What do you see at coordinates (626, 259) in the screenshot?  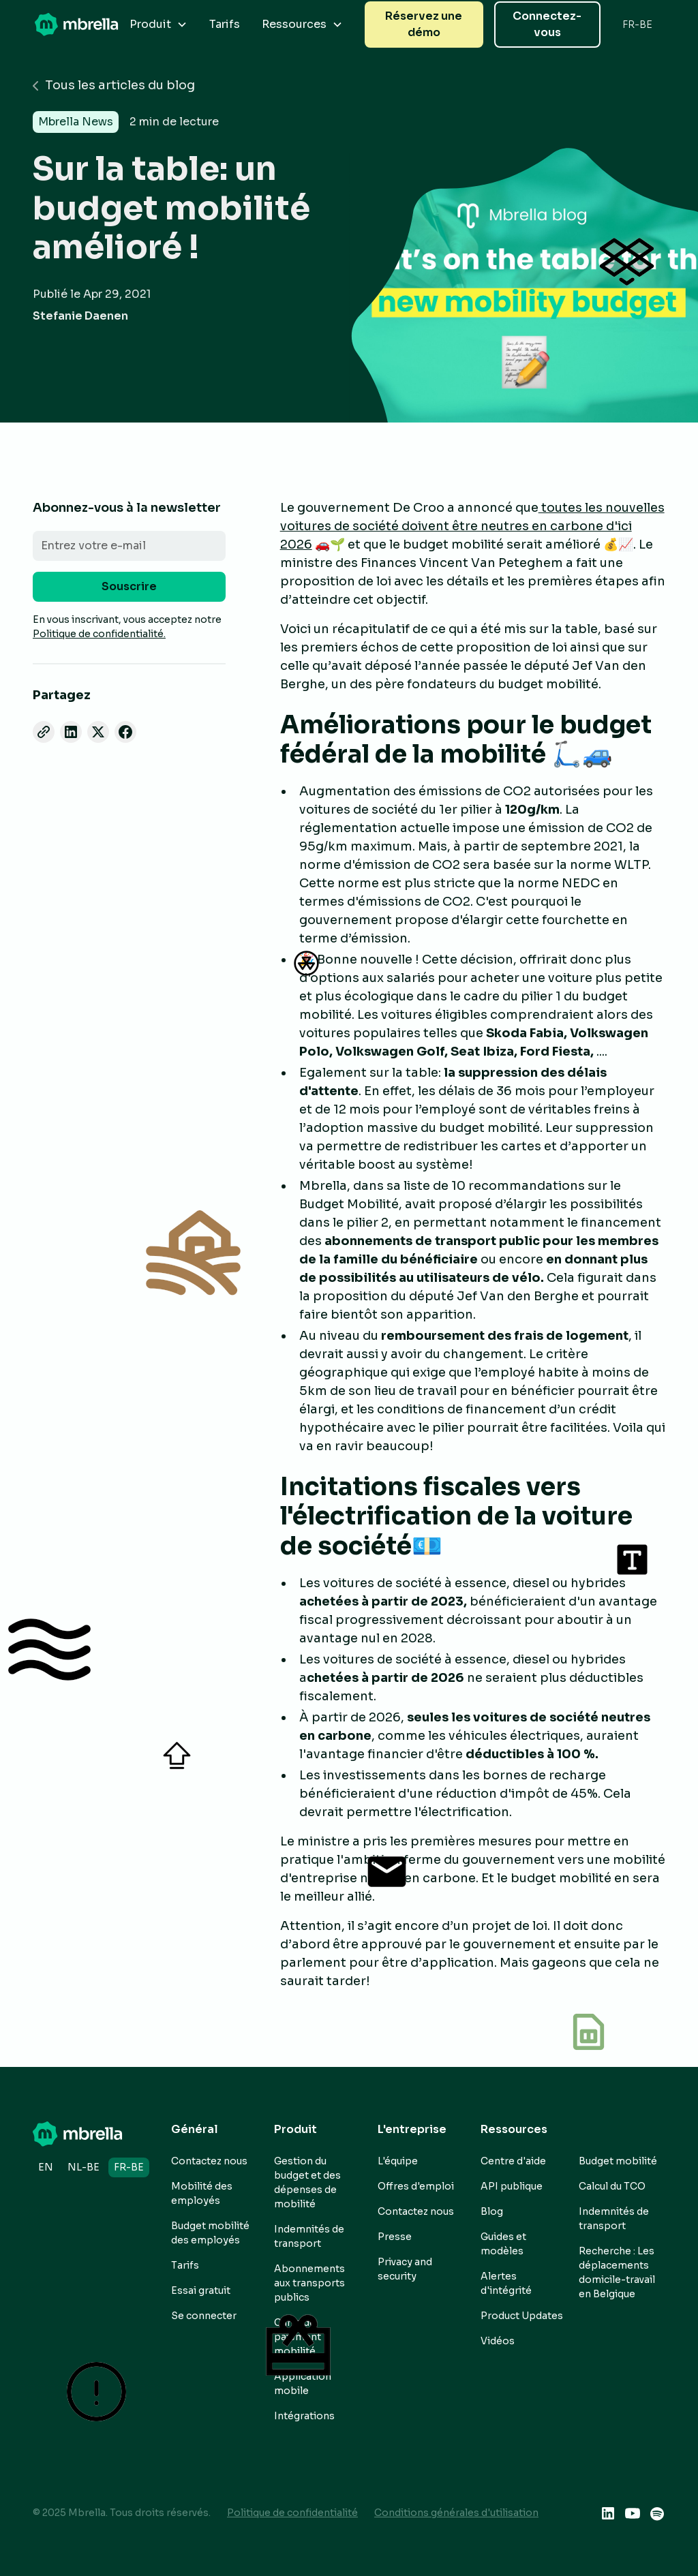 I see `access Dropbox cloud storage` at bounding box center [626, 259].